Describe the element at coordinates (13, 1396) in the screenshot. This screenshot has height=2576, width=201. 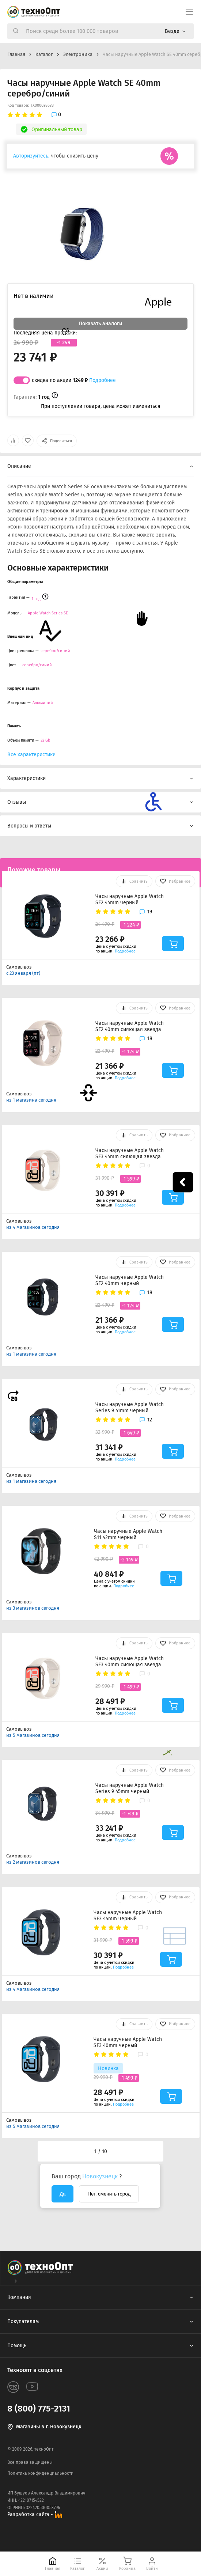
I see `skip forward 20 seconds` at that location.